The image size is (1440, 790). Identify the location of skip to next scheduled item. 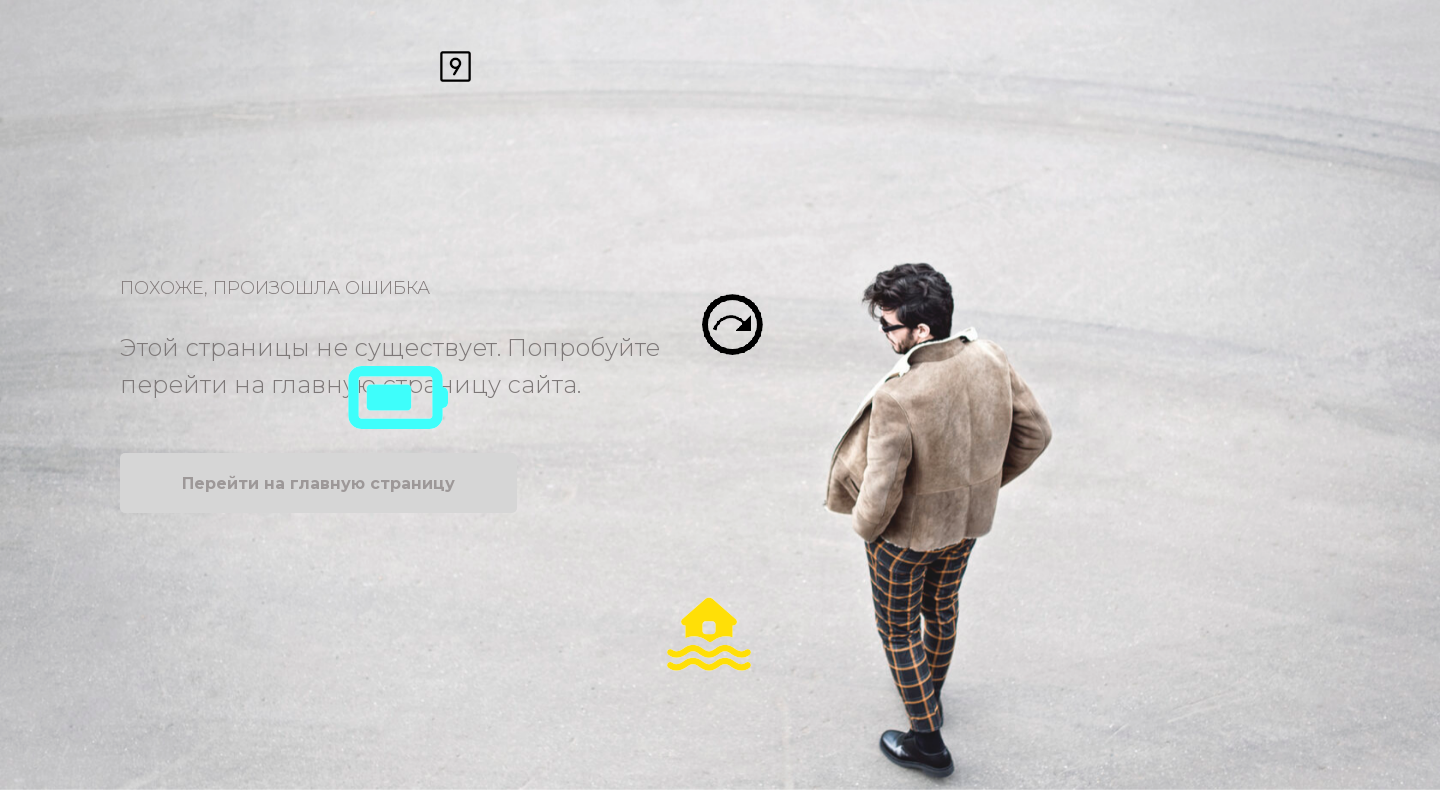
(732, 324).